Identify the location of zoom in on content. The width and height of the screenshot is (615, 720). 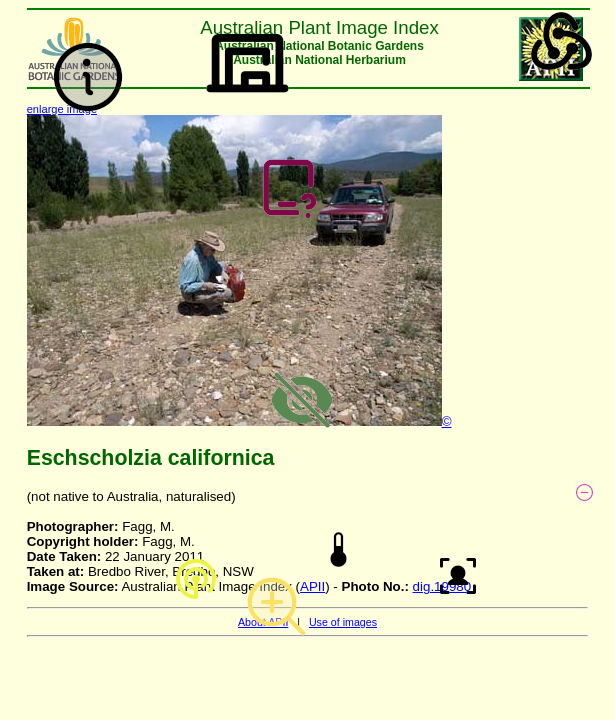
(276, 606).